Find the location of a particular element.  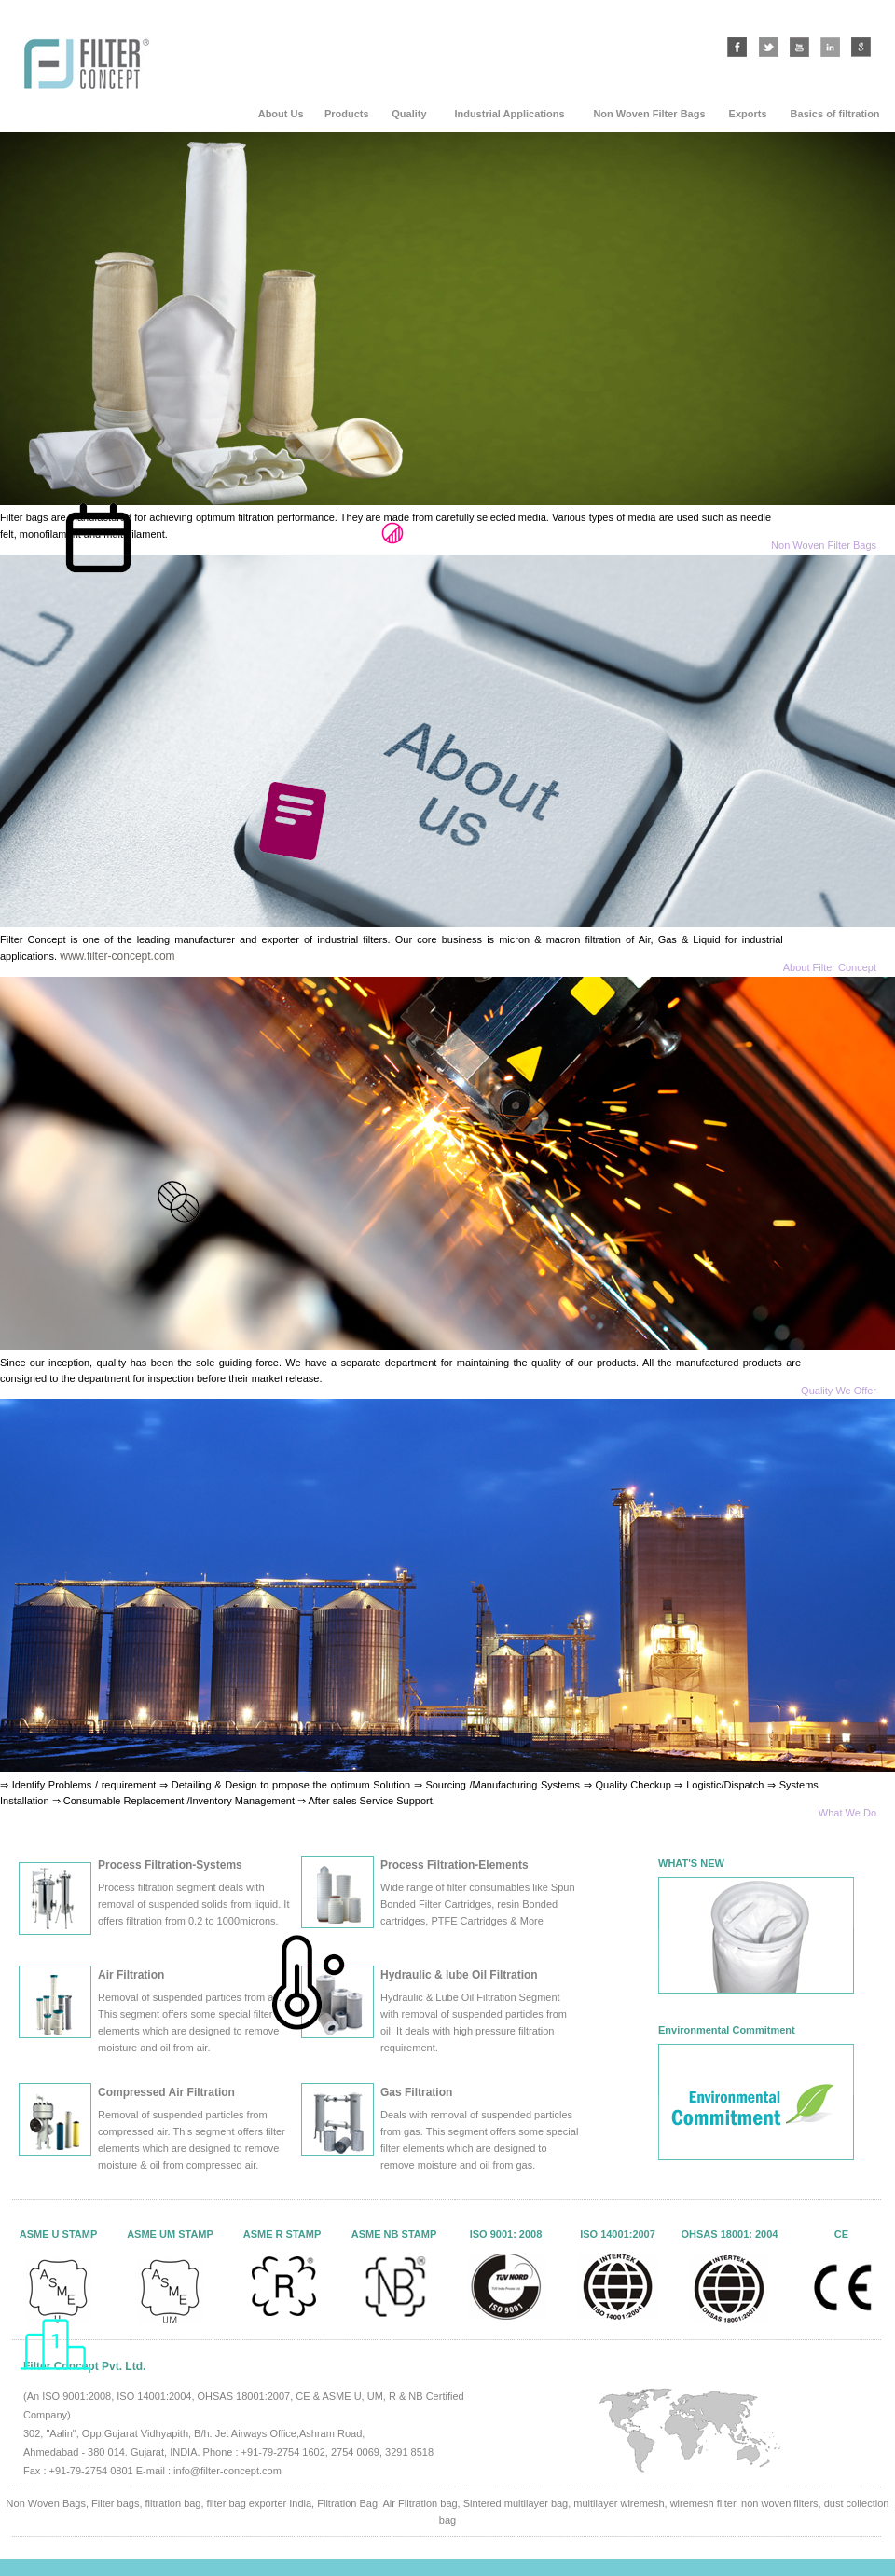

view calendar or schedule is located at coordinates (98, 540).